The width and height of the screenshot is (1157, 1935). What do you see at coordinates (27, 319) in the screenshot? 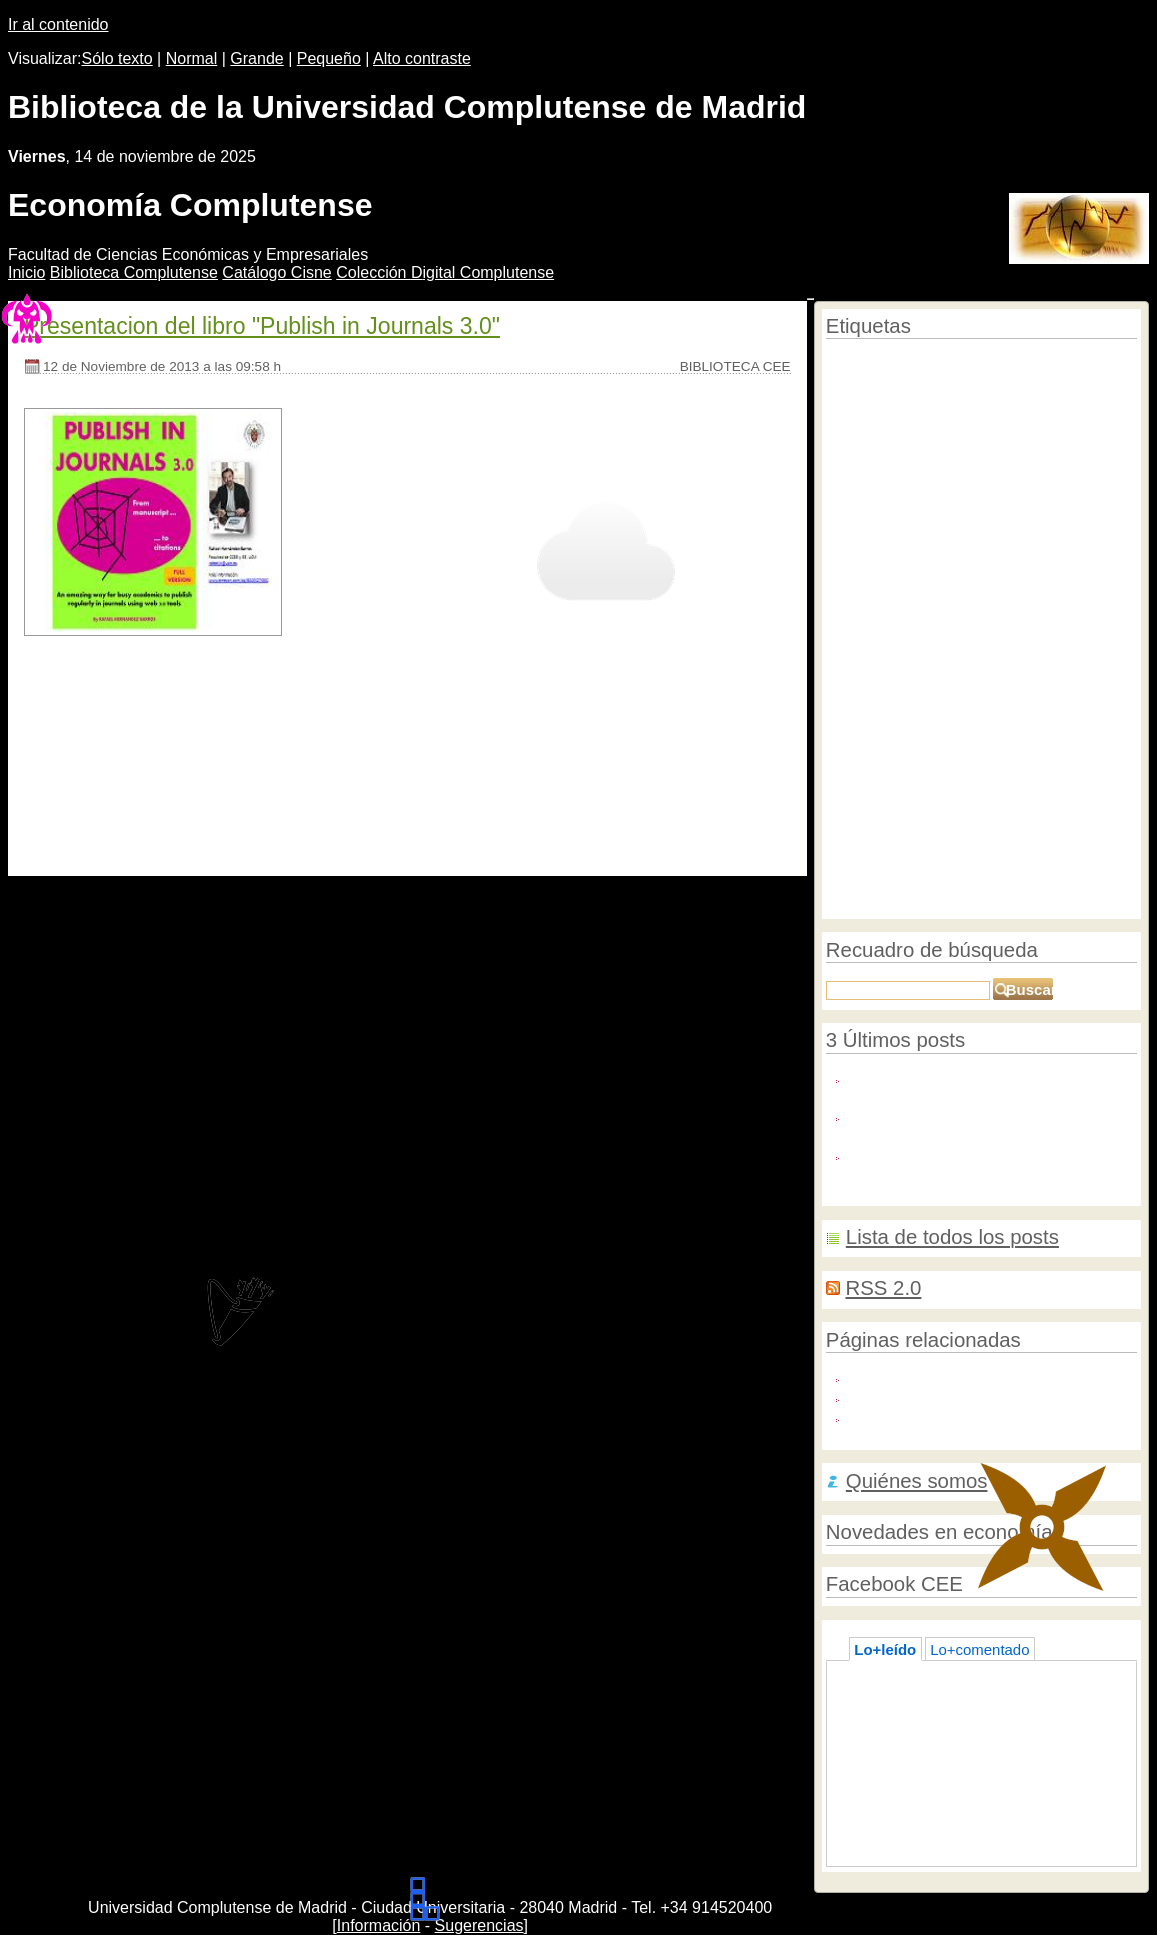
I see `diablo or demon-themed game mode` at bounding box center [27, 319].